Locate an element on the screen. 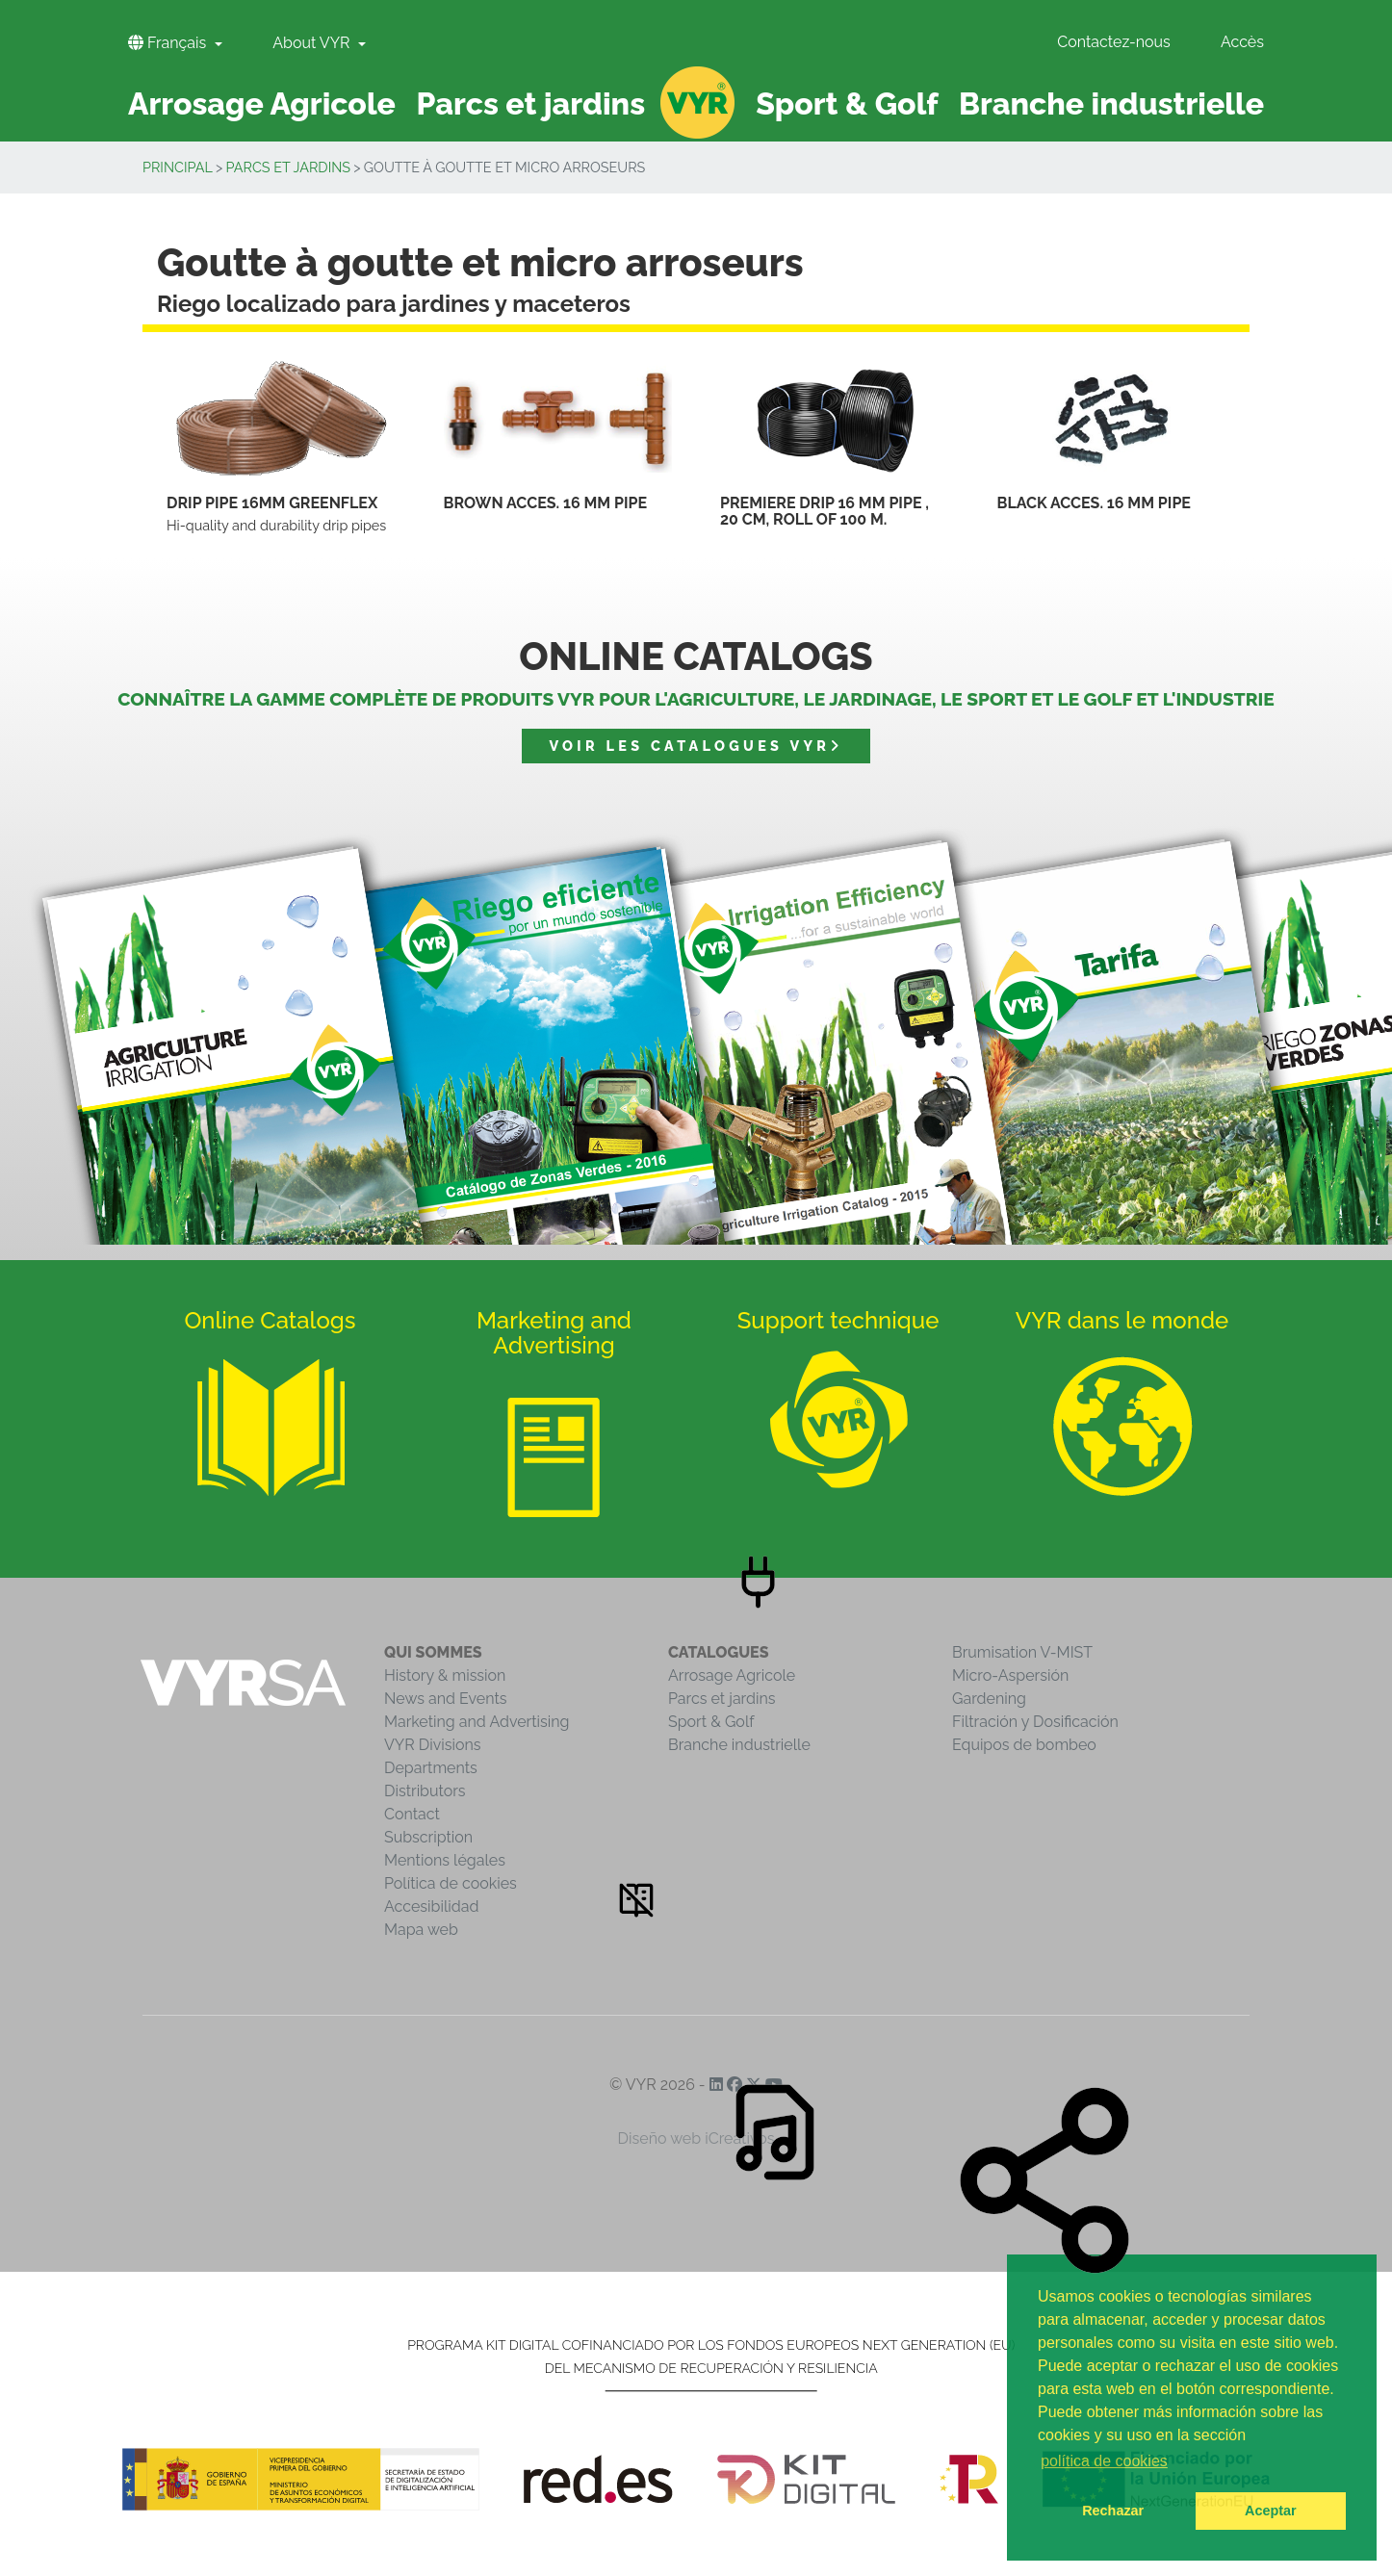  share content with others is located at coordinates (1044, 2180).